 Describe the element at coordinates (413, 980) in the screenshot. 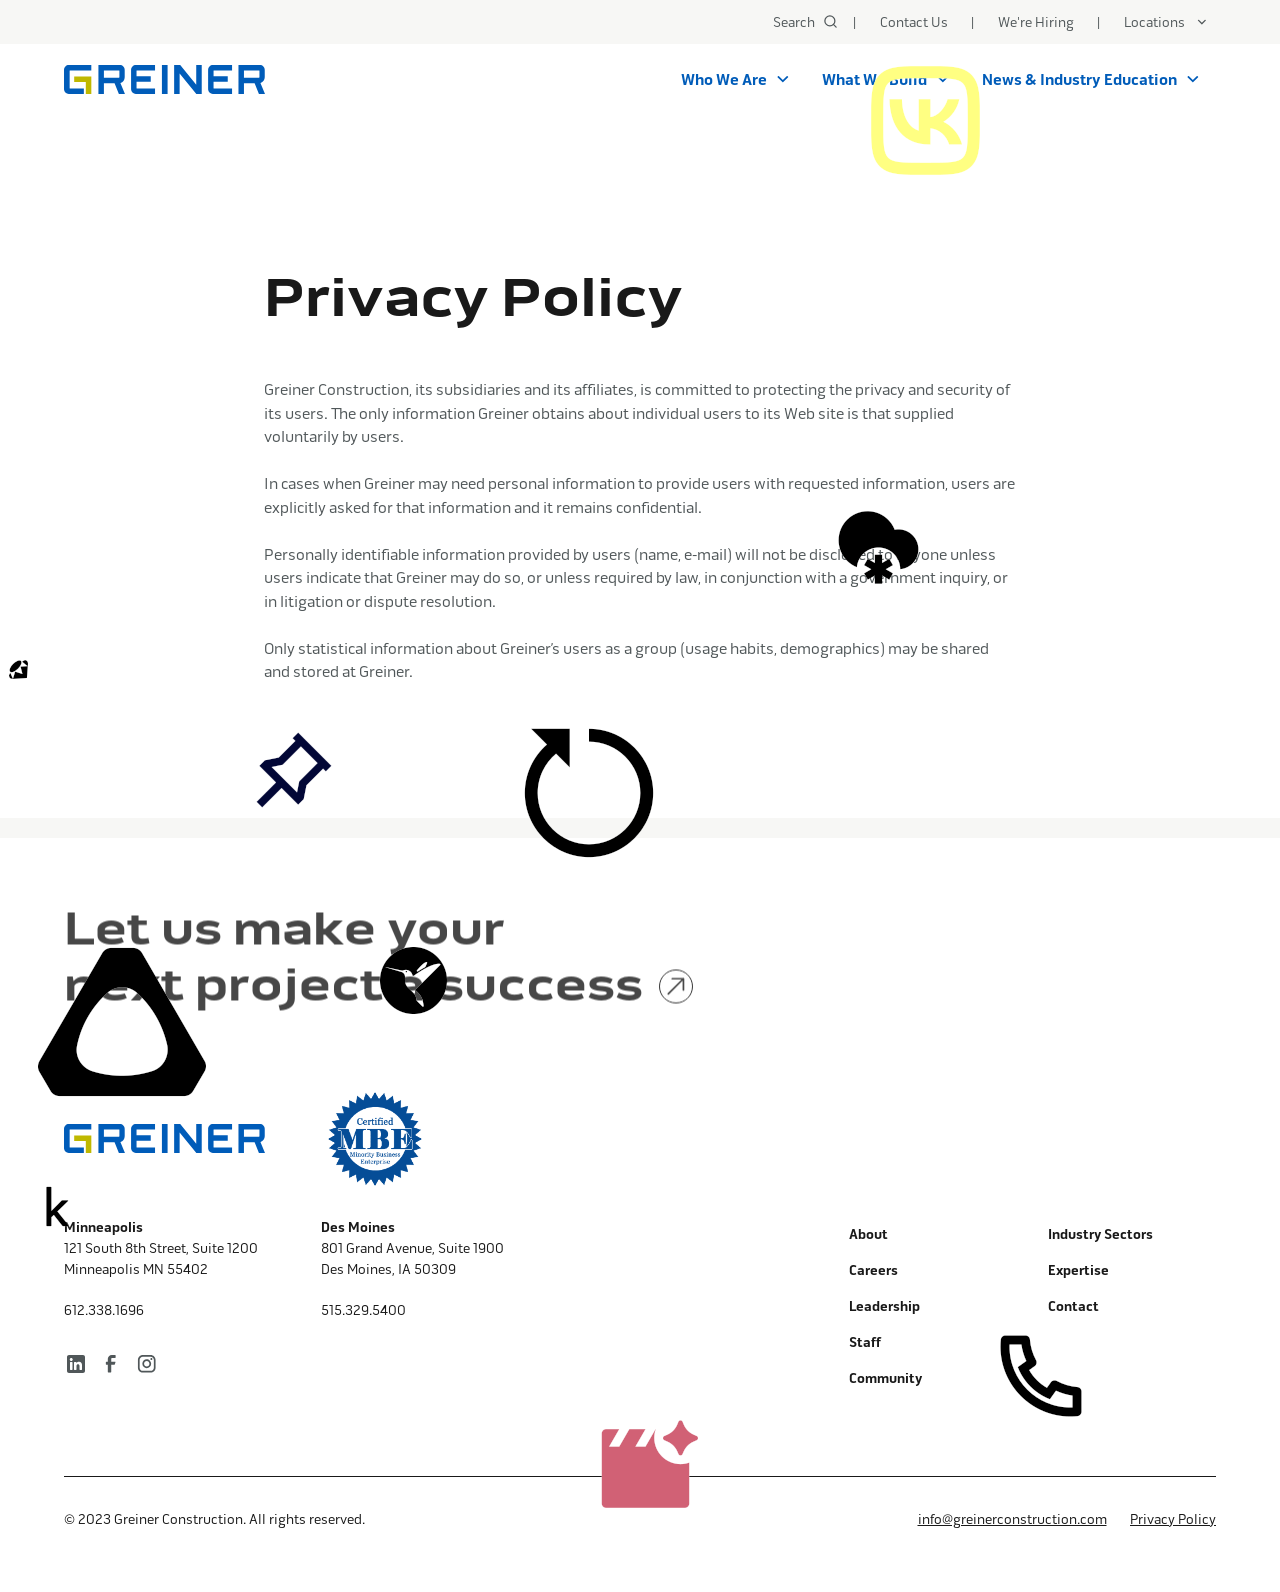

I see `InterBase database software logo` at that location.